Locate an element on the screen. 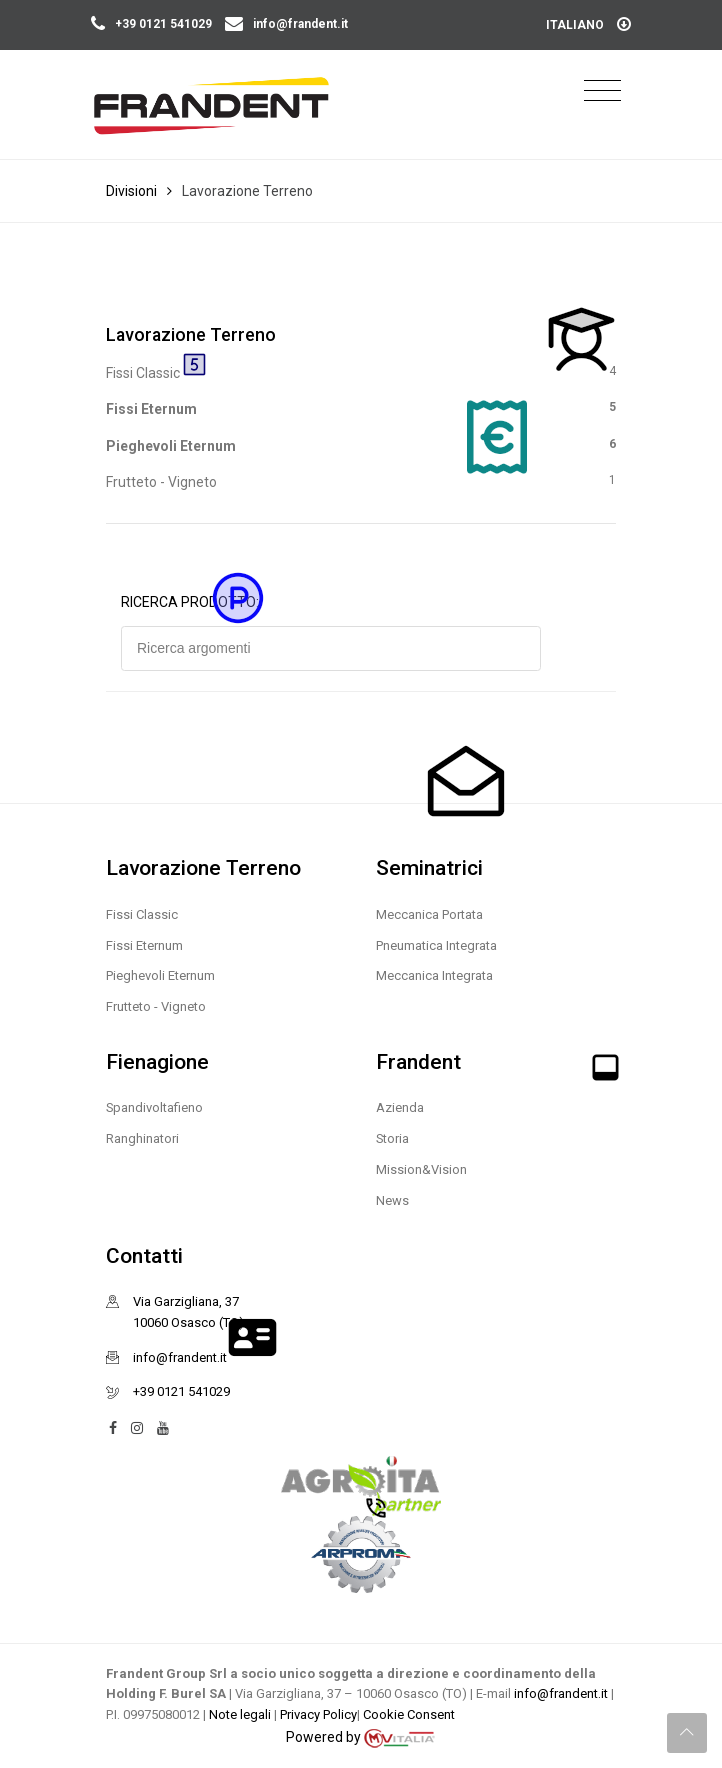  view student profile or account is located at coordinates (581, 340).